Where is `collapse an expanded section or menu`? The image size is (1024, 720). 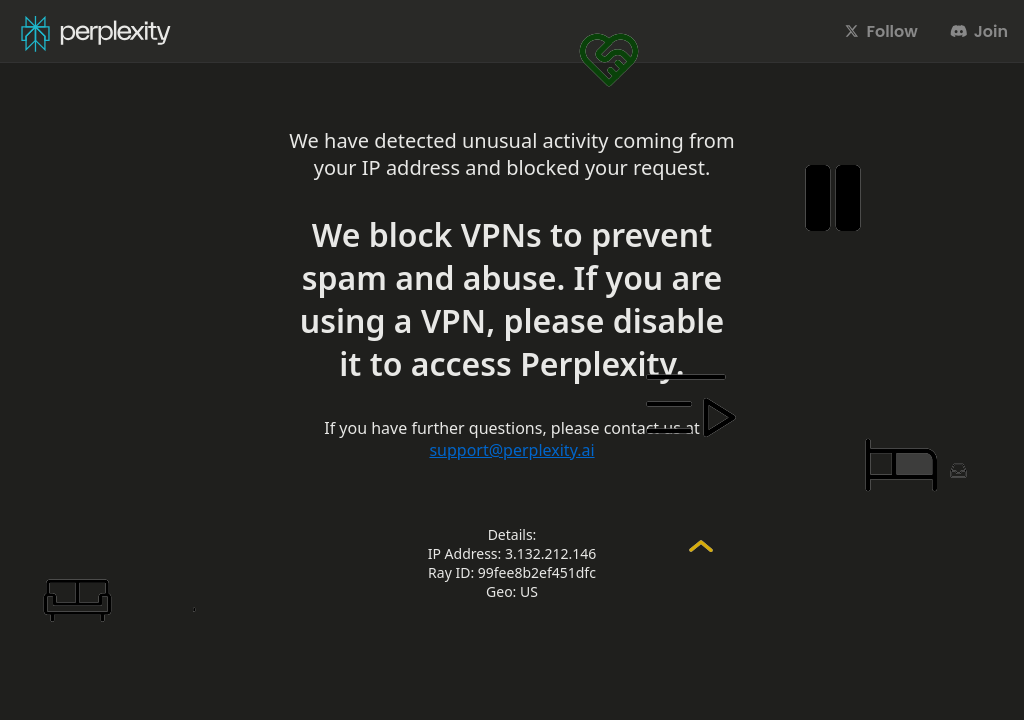 collapse an expanded section or menu is located at coordinates (701, 547).